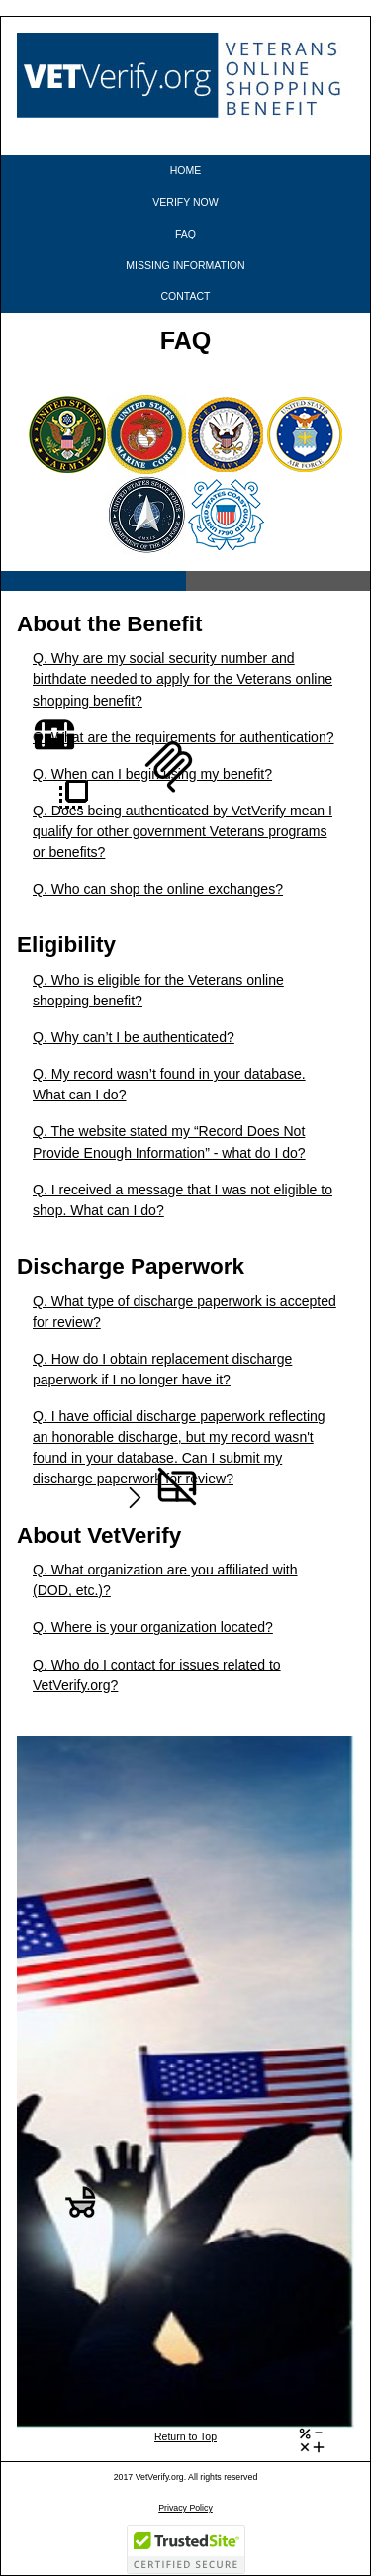 This screenshot has width=371, height=2576. I want to click on connect to model context protocol services, so click(168, 766).